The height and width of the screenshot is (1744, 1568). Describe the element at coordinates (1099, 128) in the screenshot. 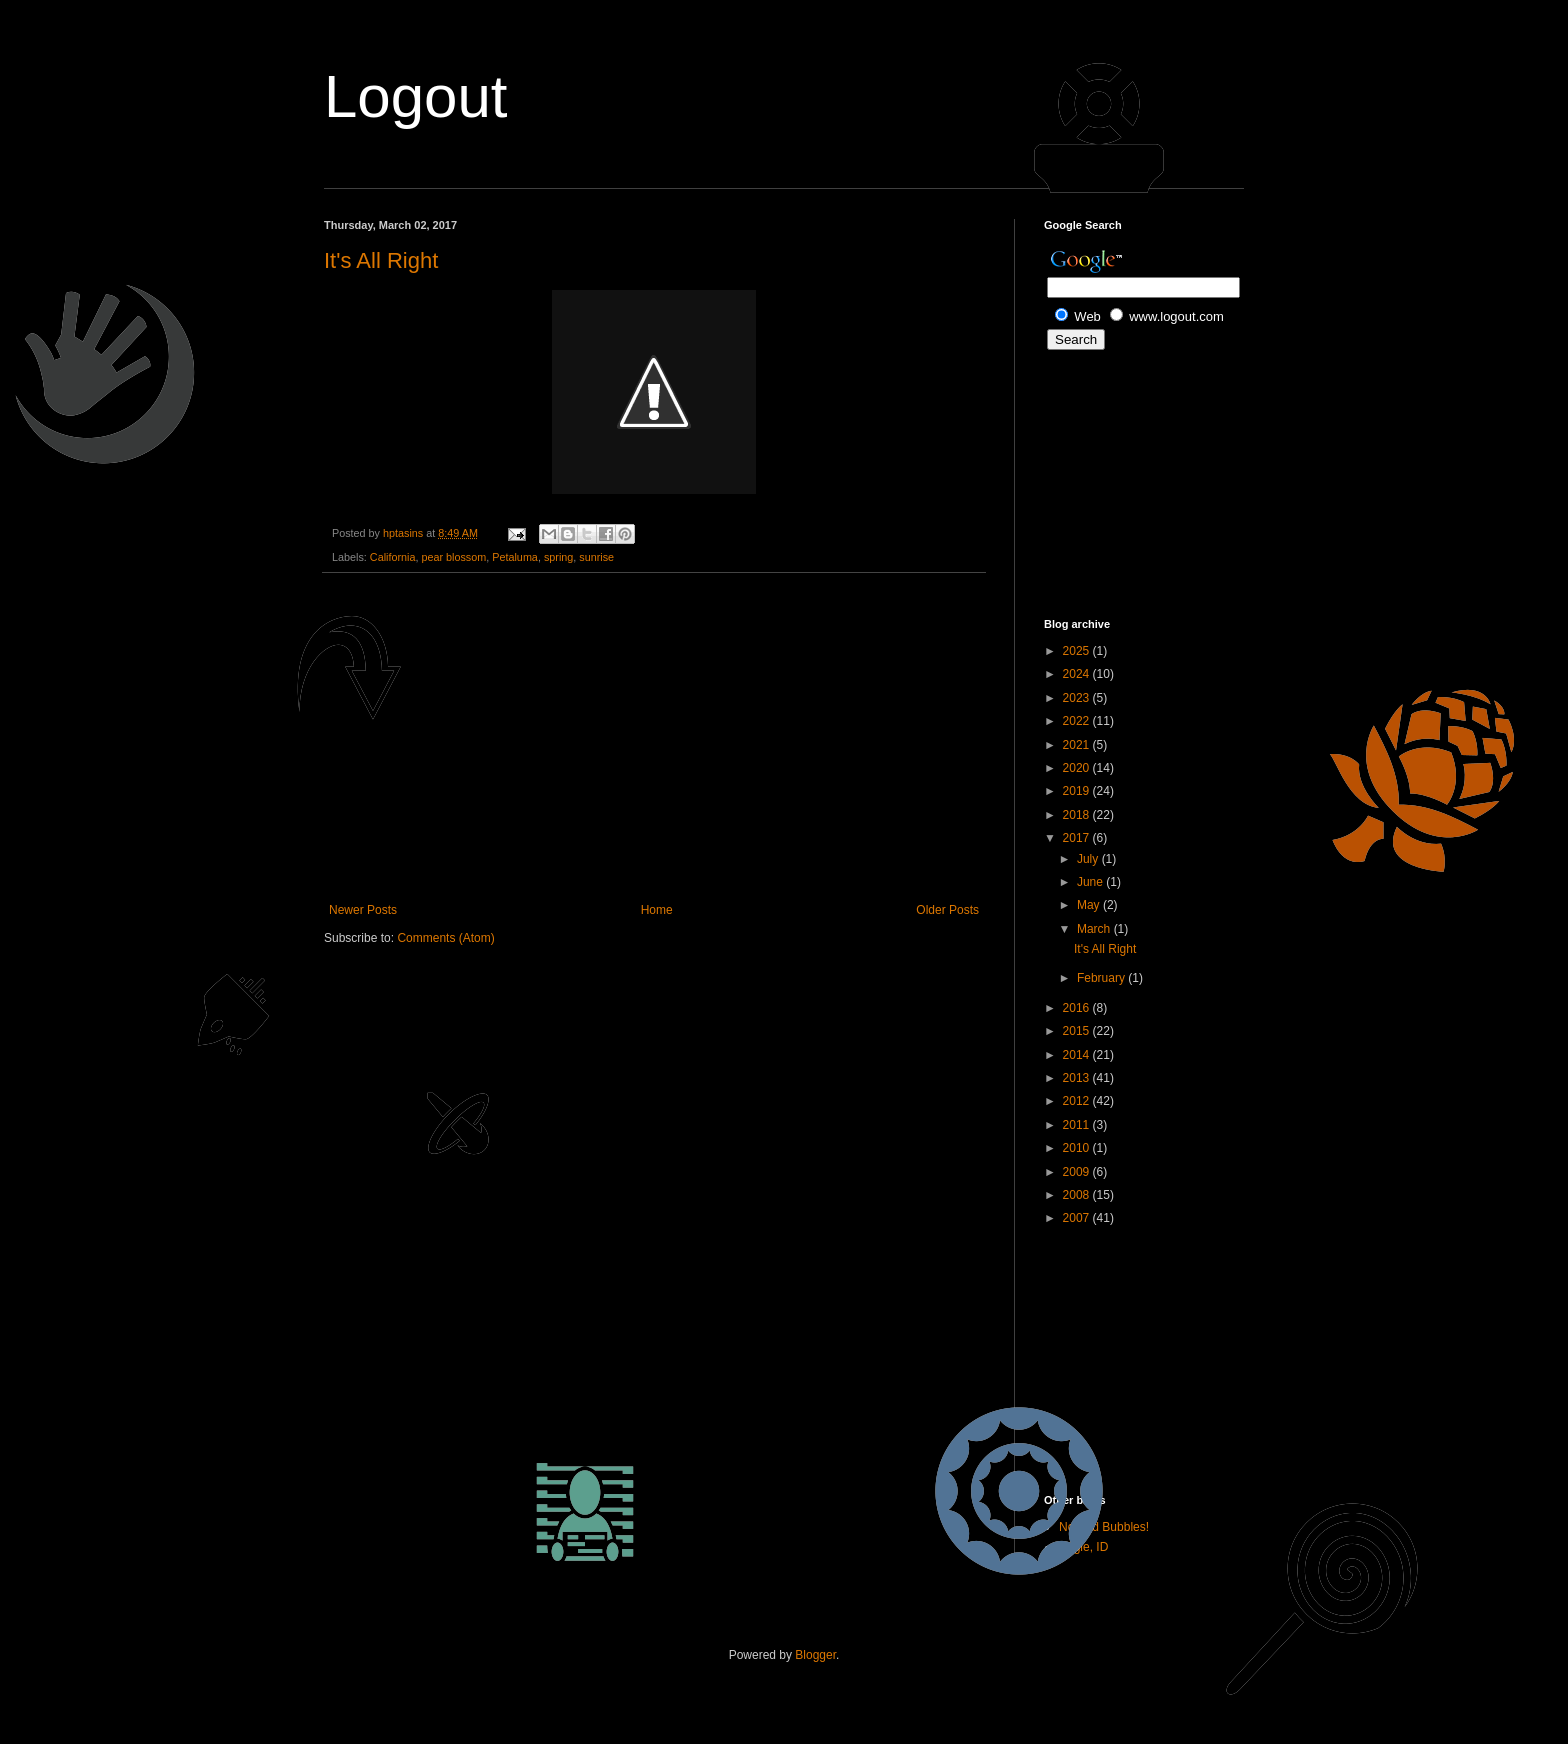

I see `indicates a headshot kill or critical hit` at that location.